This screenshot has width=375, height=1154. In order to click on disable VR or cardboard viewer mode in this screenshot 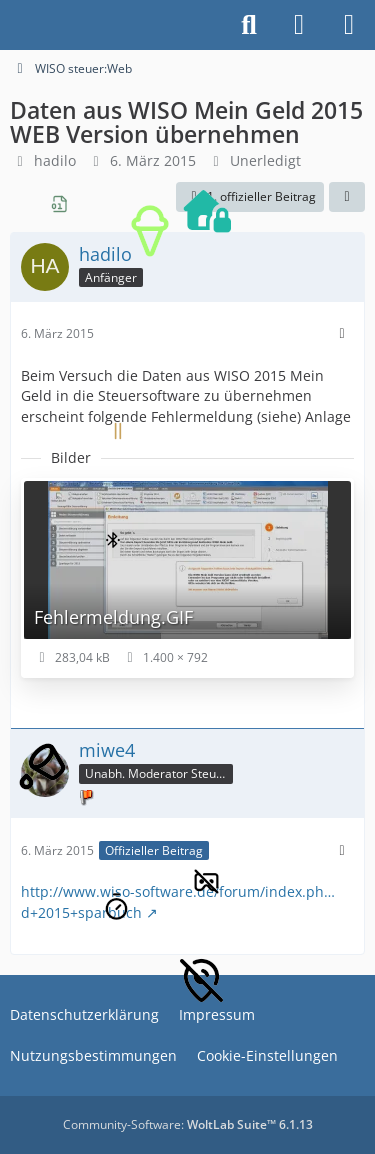, I will do `click(206, 881)`.